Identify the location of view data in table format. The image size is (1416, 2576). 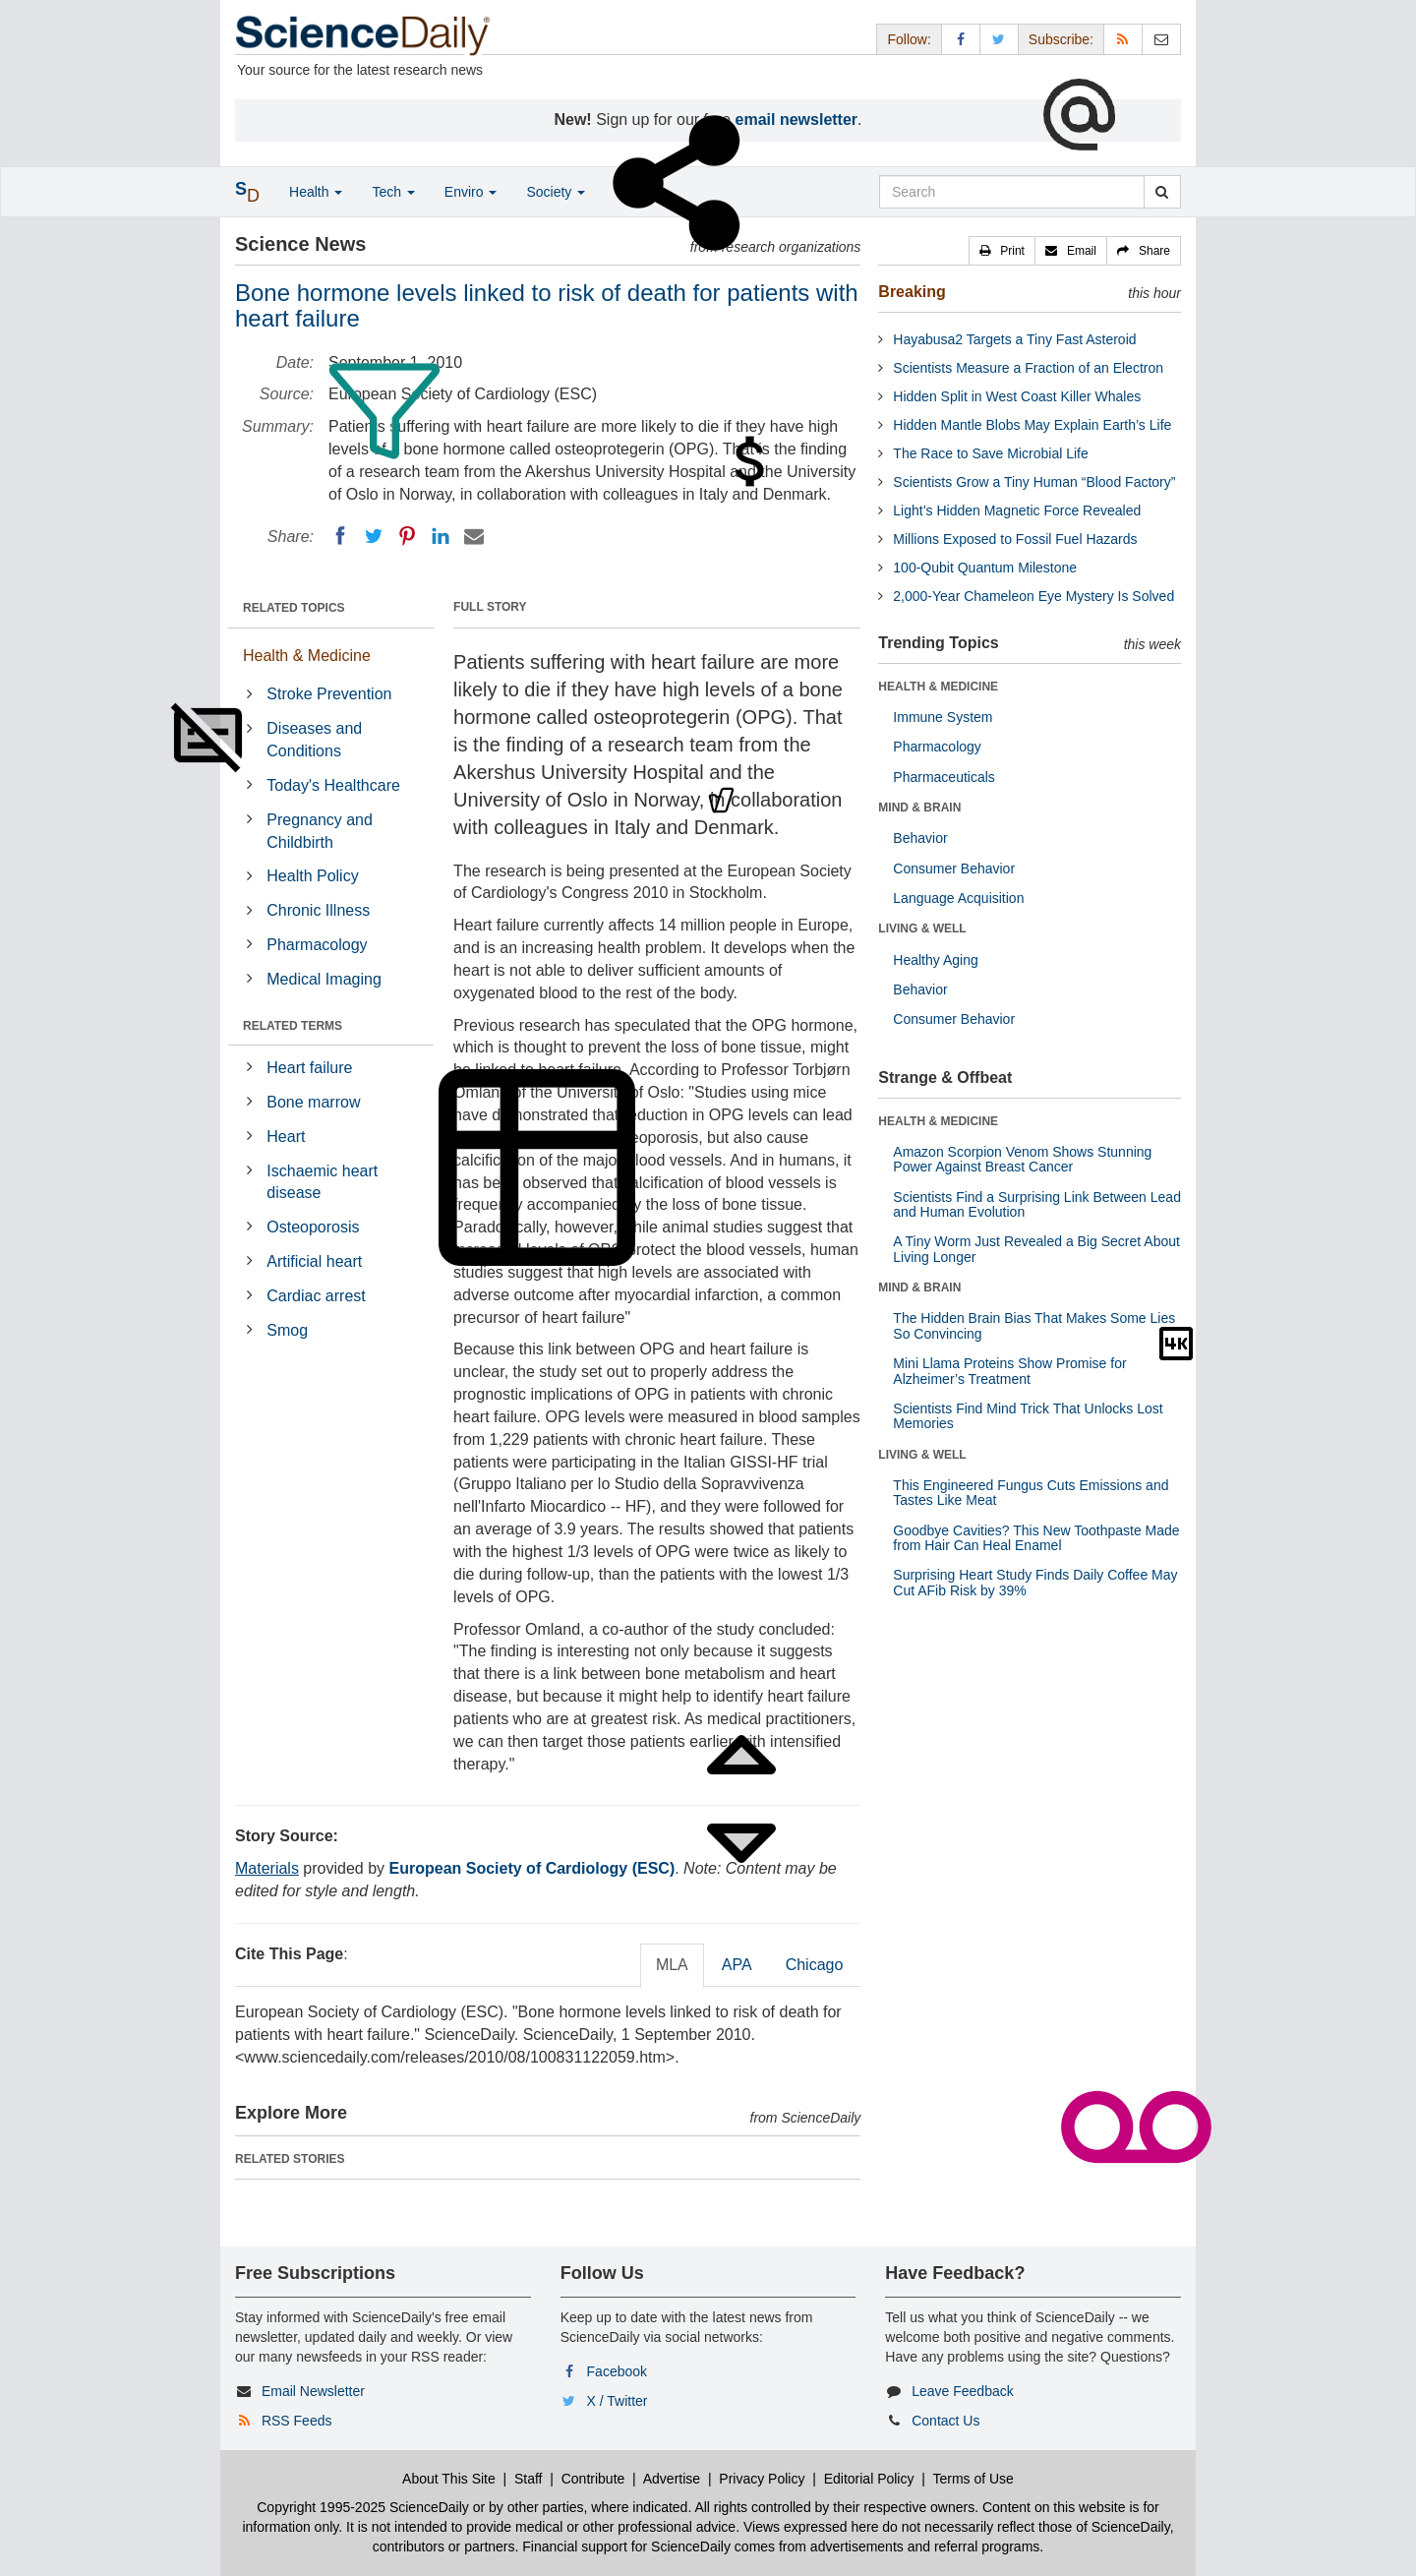
(537, 1168).